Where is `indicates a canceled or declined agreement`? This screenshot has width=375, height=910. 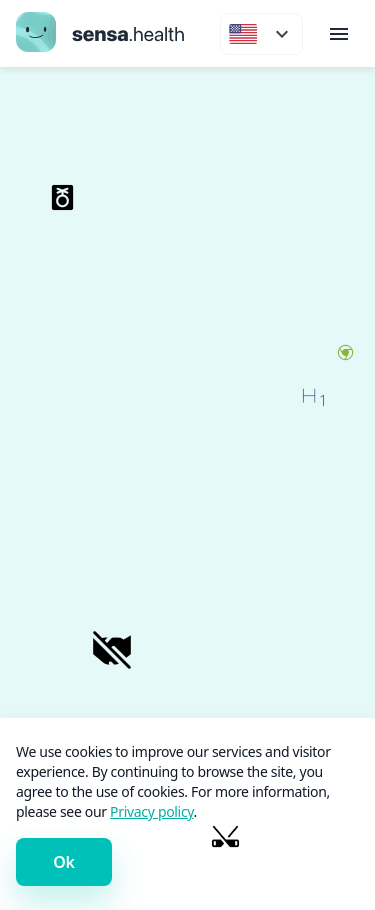
indicates a canceled or declined agreement is located at coordinates (112, 650).